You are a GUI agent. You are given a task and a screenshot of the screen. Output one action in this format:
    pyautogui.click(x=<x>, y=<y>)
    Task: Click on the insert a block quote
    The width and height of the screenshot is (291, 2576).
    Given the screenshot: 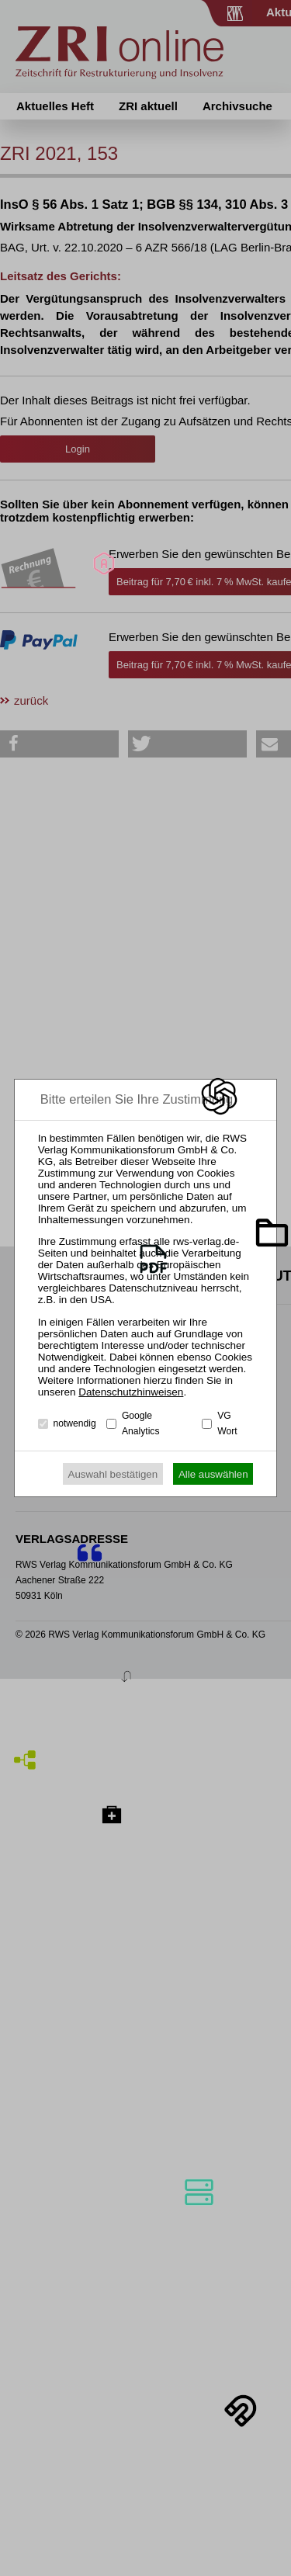 What is the action you would take?
    pyautogui.click(x=89, y=1552)
    